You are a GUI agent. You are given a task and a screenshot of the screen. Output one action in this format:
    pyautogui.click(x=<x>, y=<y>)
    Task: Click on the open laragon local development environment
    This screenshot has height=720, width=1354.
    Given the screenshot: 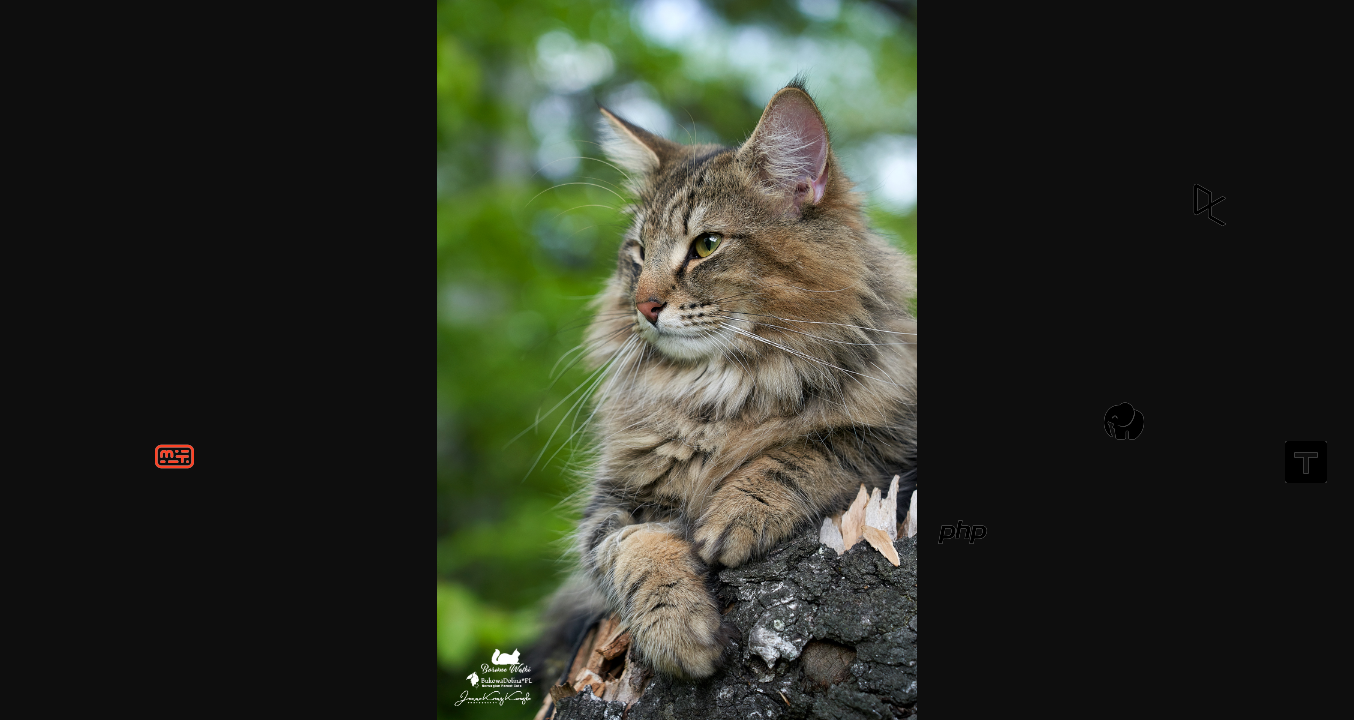 What is the action you would take?
    pyautogui.click(x=1124, y=421)
    